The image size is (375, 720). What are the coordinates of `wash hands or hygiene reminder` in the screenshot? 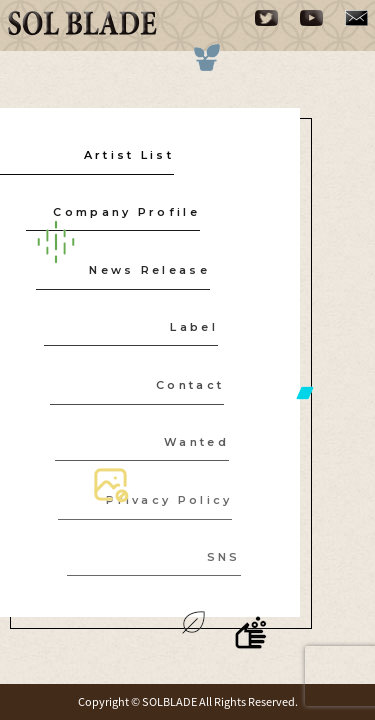 It's located at (251, 632).